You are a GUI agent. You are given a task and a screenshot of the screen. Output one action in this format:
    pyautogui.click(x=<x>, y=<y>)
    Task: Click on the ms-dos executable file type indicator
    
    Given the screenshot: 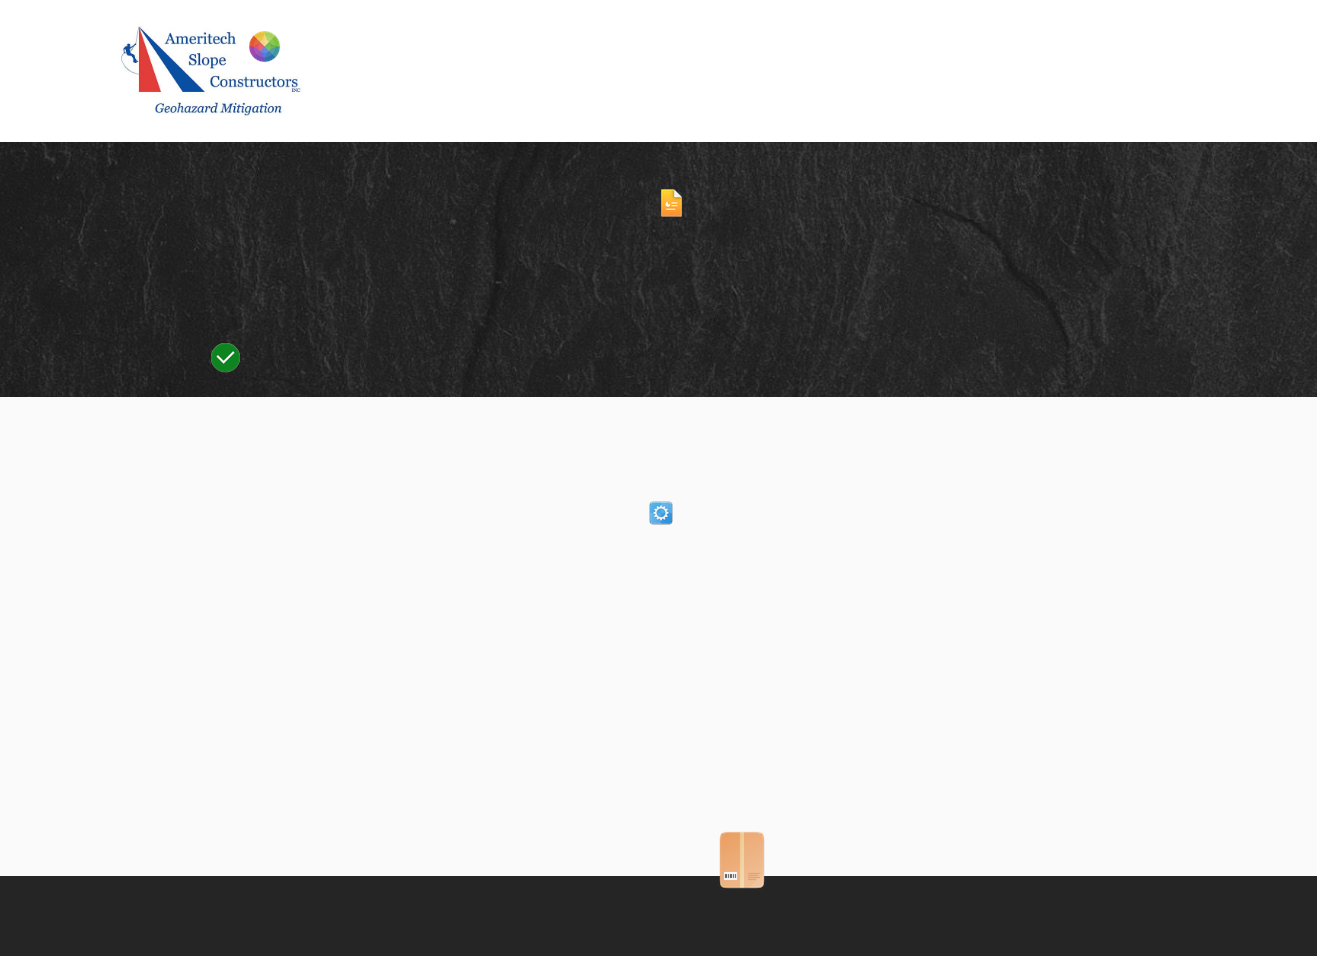 What is the action you would take?
    pyautogui.click(x=661, y=513)
    